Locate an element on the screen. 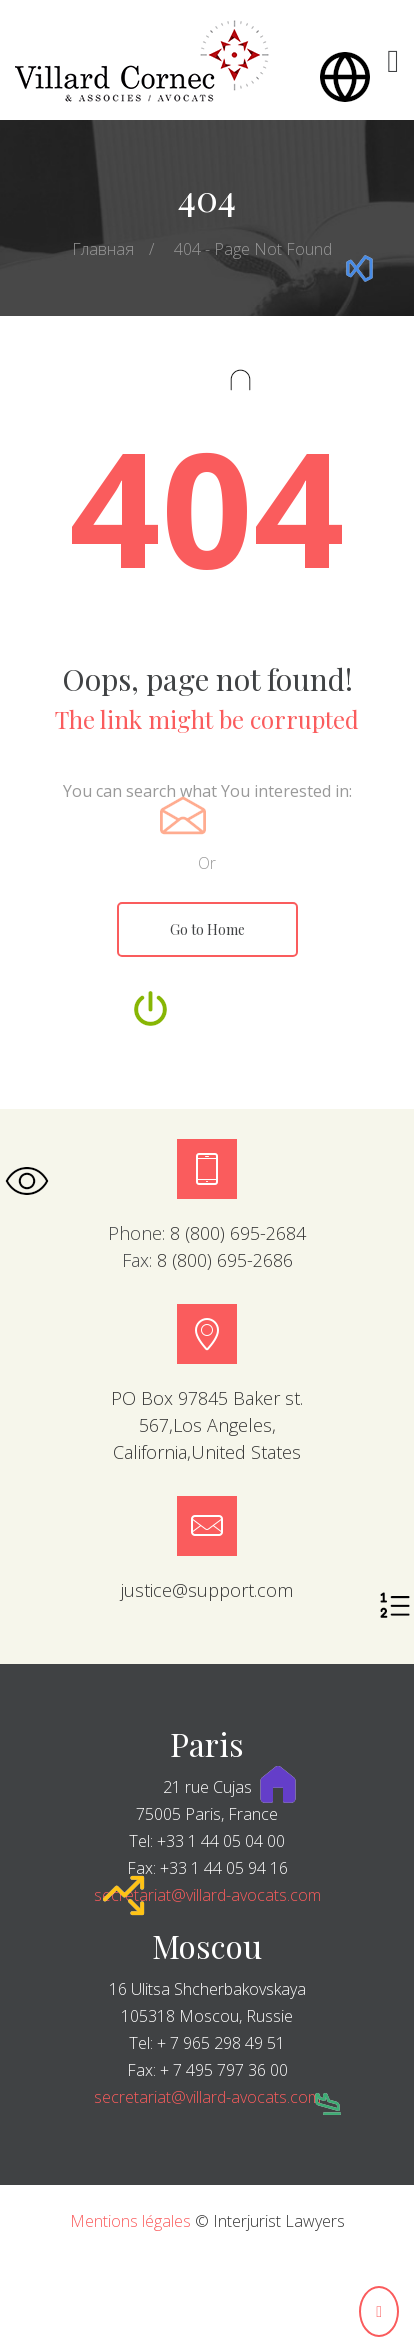  indicates flight arrival status is located at coordinates (327, 2104).